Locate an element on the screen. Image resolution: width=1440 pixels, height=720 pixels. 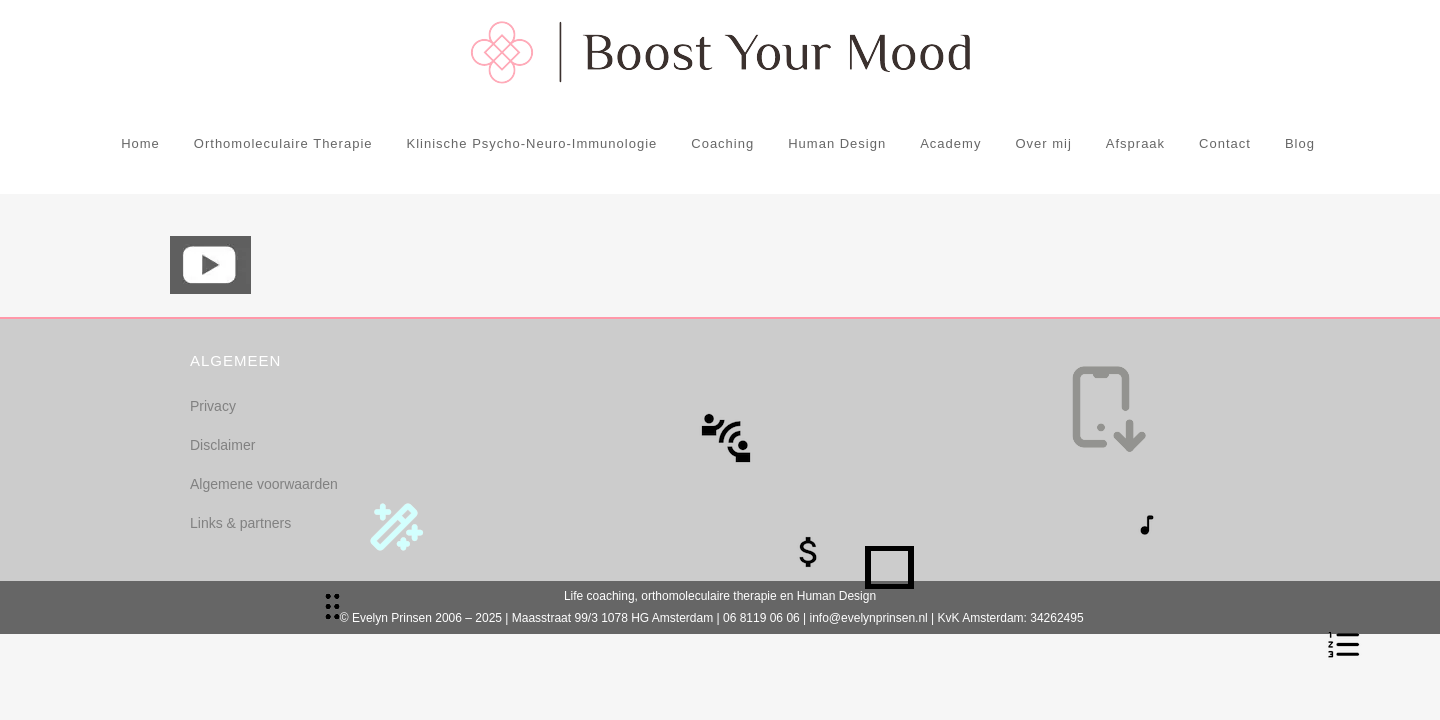
download to mobile device is located at coordinates (1101, 407).